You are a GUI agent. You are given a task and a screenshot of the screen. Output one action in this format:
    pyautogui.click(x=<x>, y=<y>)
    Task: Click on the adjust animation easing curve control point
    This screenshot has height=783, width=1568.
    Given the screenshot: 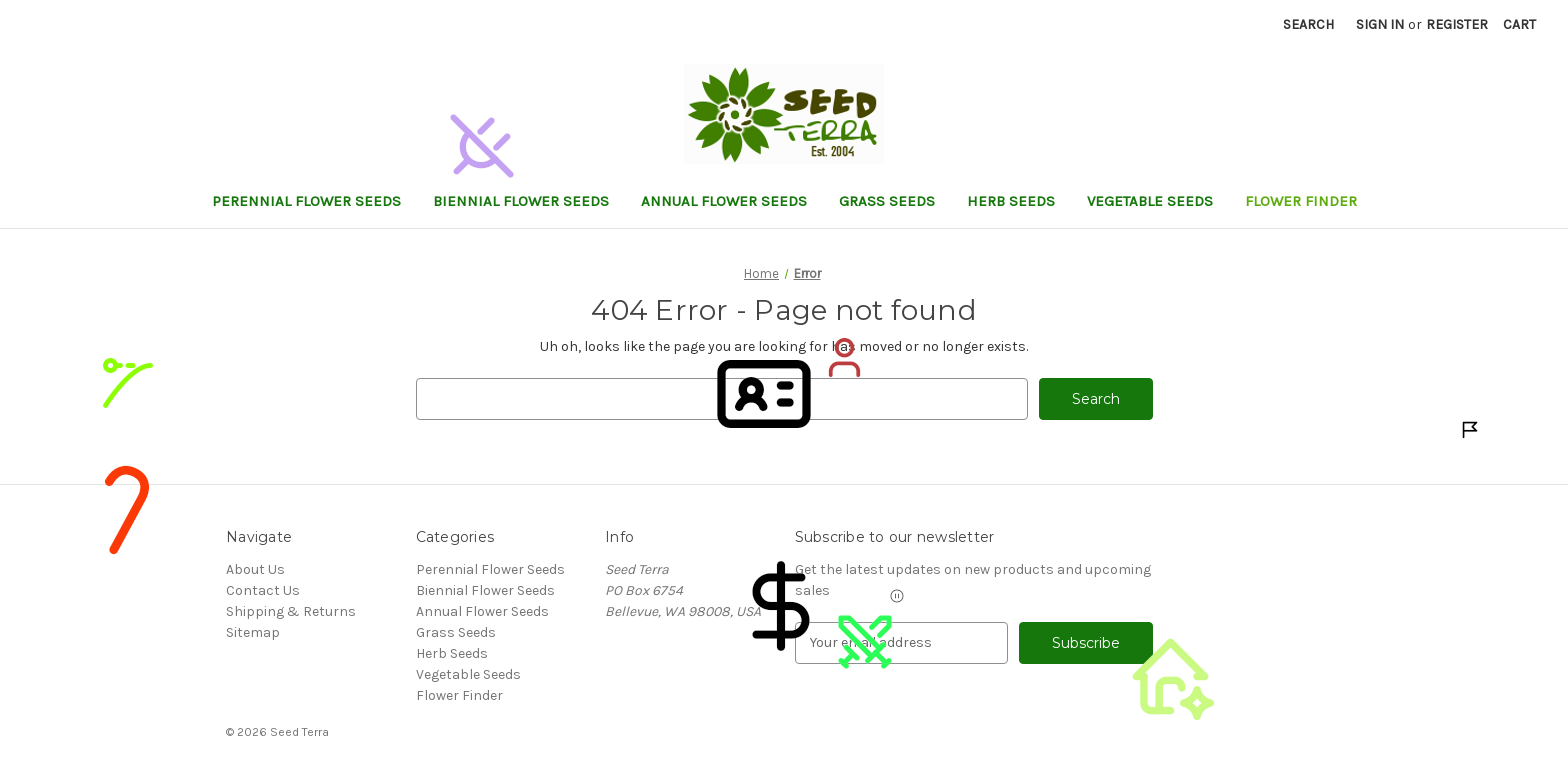 What is the action you would take?
    pyautogui.click(x=128, y=383)
    